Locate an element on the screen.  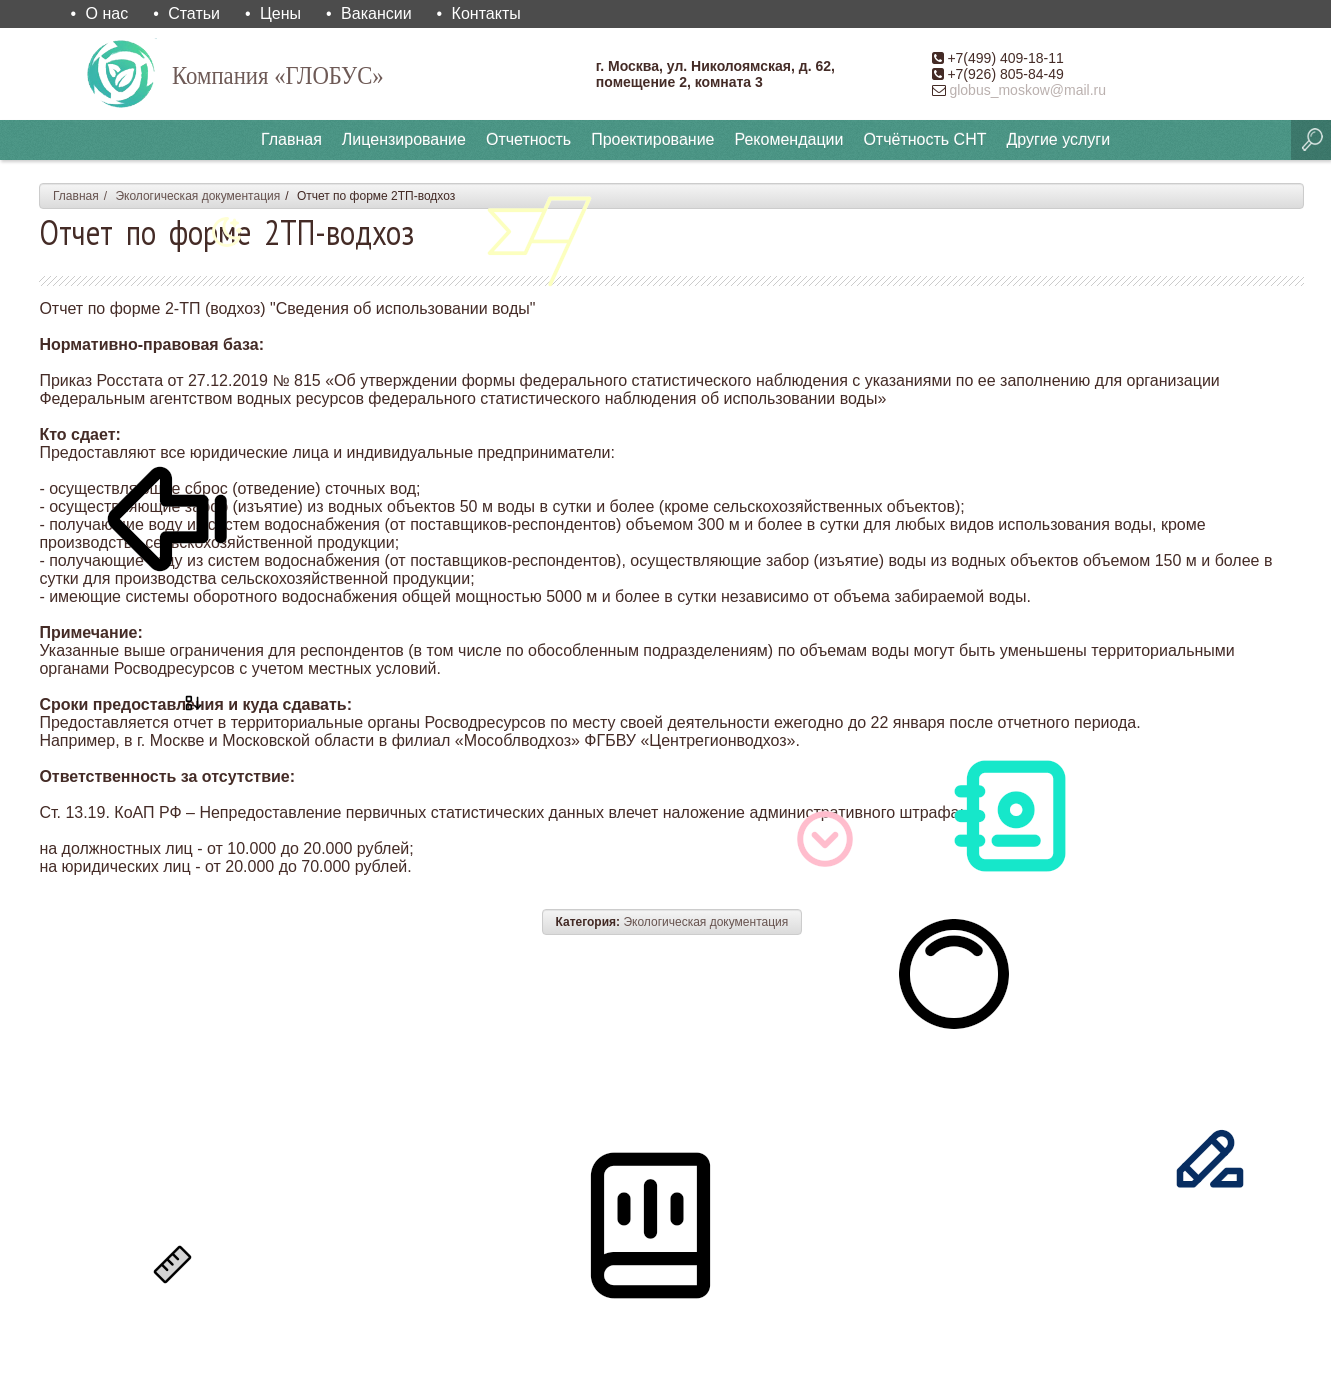
open your contacts list is located at coordinates (1010, 816).